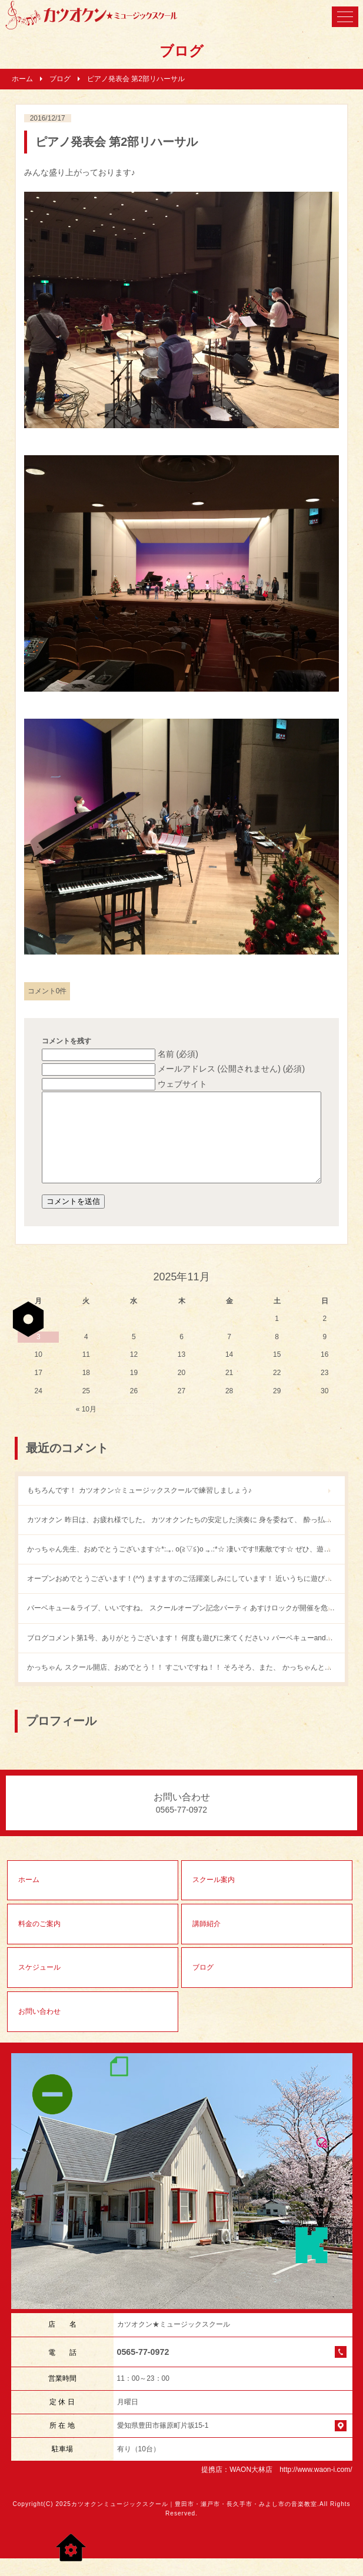  I want to click on view or open a document, so click(119, 2066).